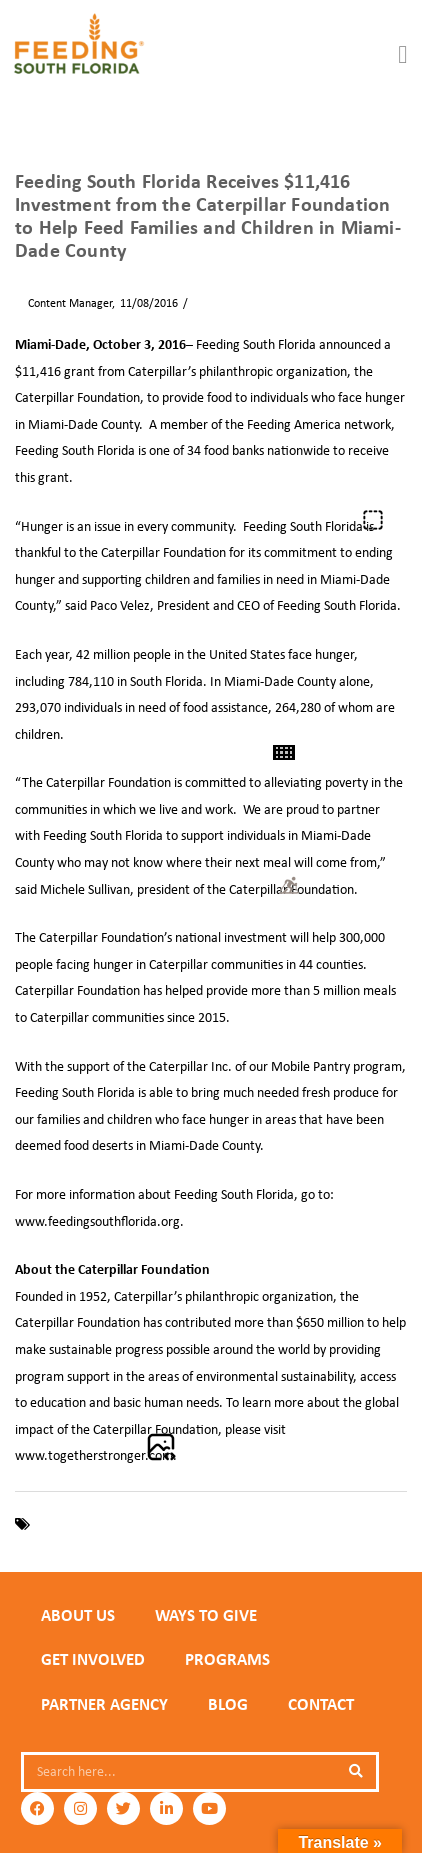  What do you see at coordinates (161, 1447) in the screenshot?
I see `view or edit image source code` at bounding box center [161, 1447].